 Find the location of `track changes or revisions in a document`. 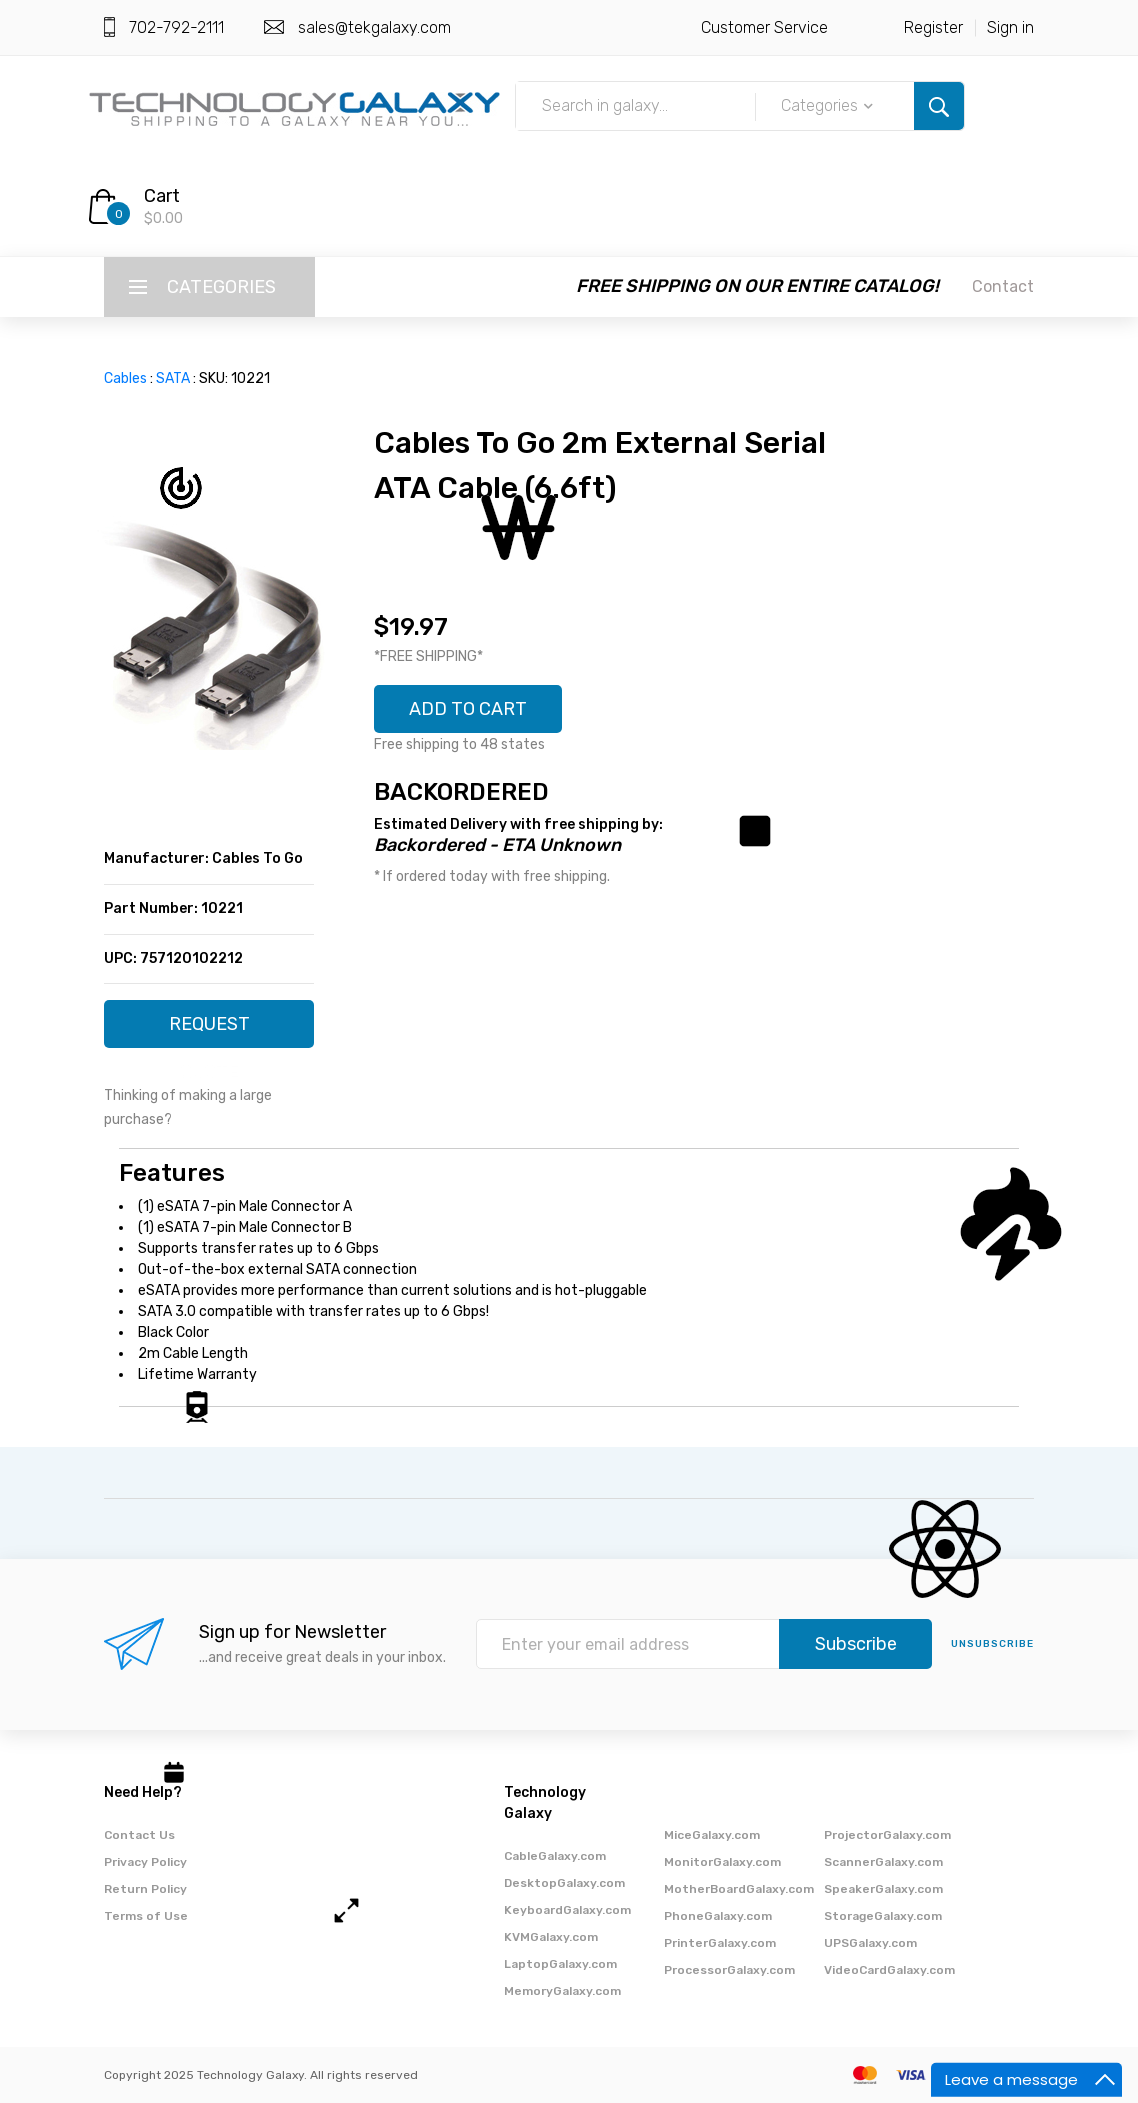

track changes or revisions in a document is located at coordinates (181, 488).